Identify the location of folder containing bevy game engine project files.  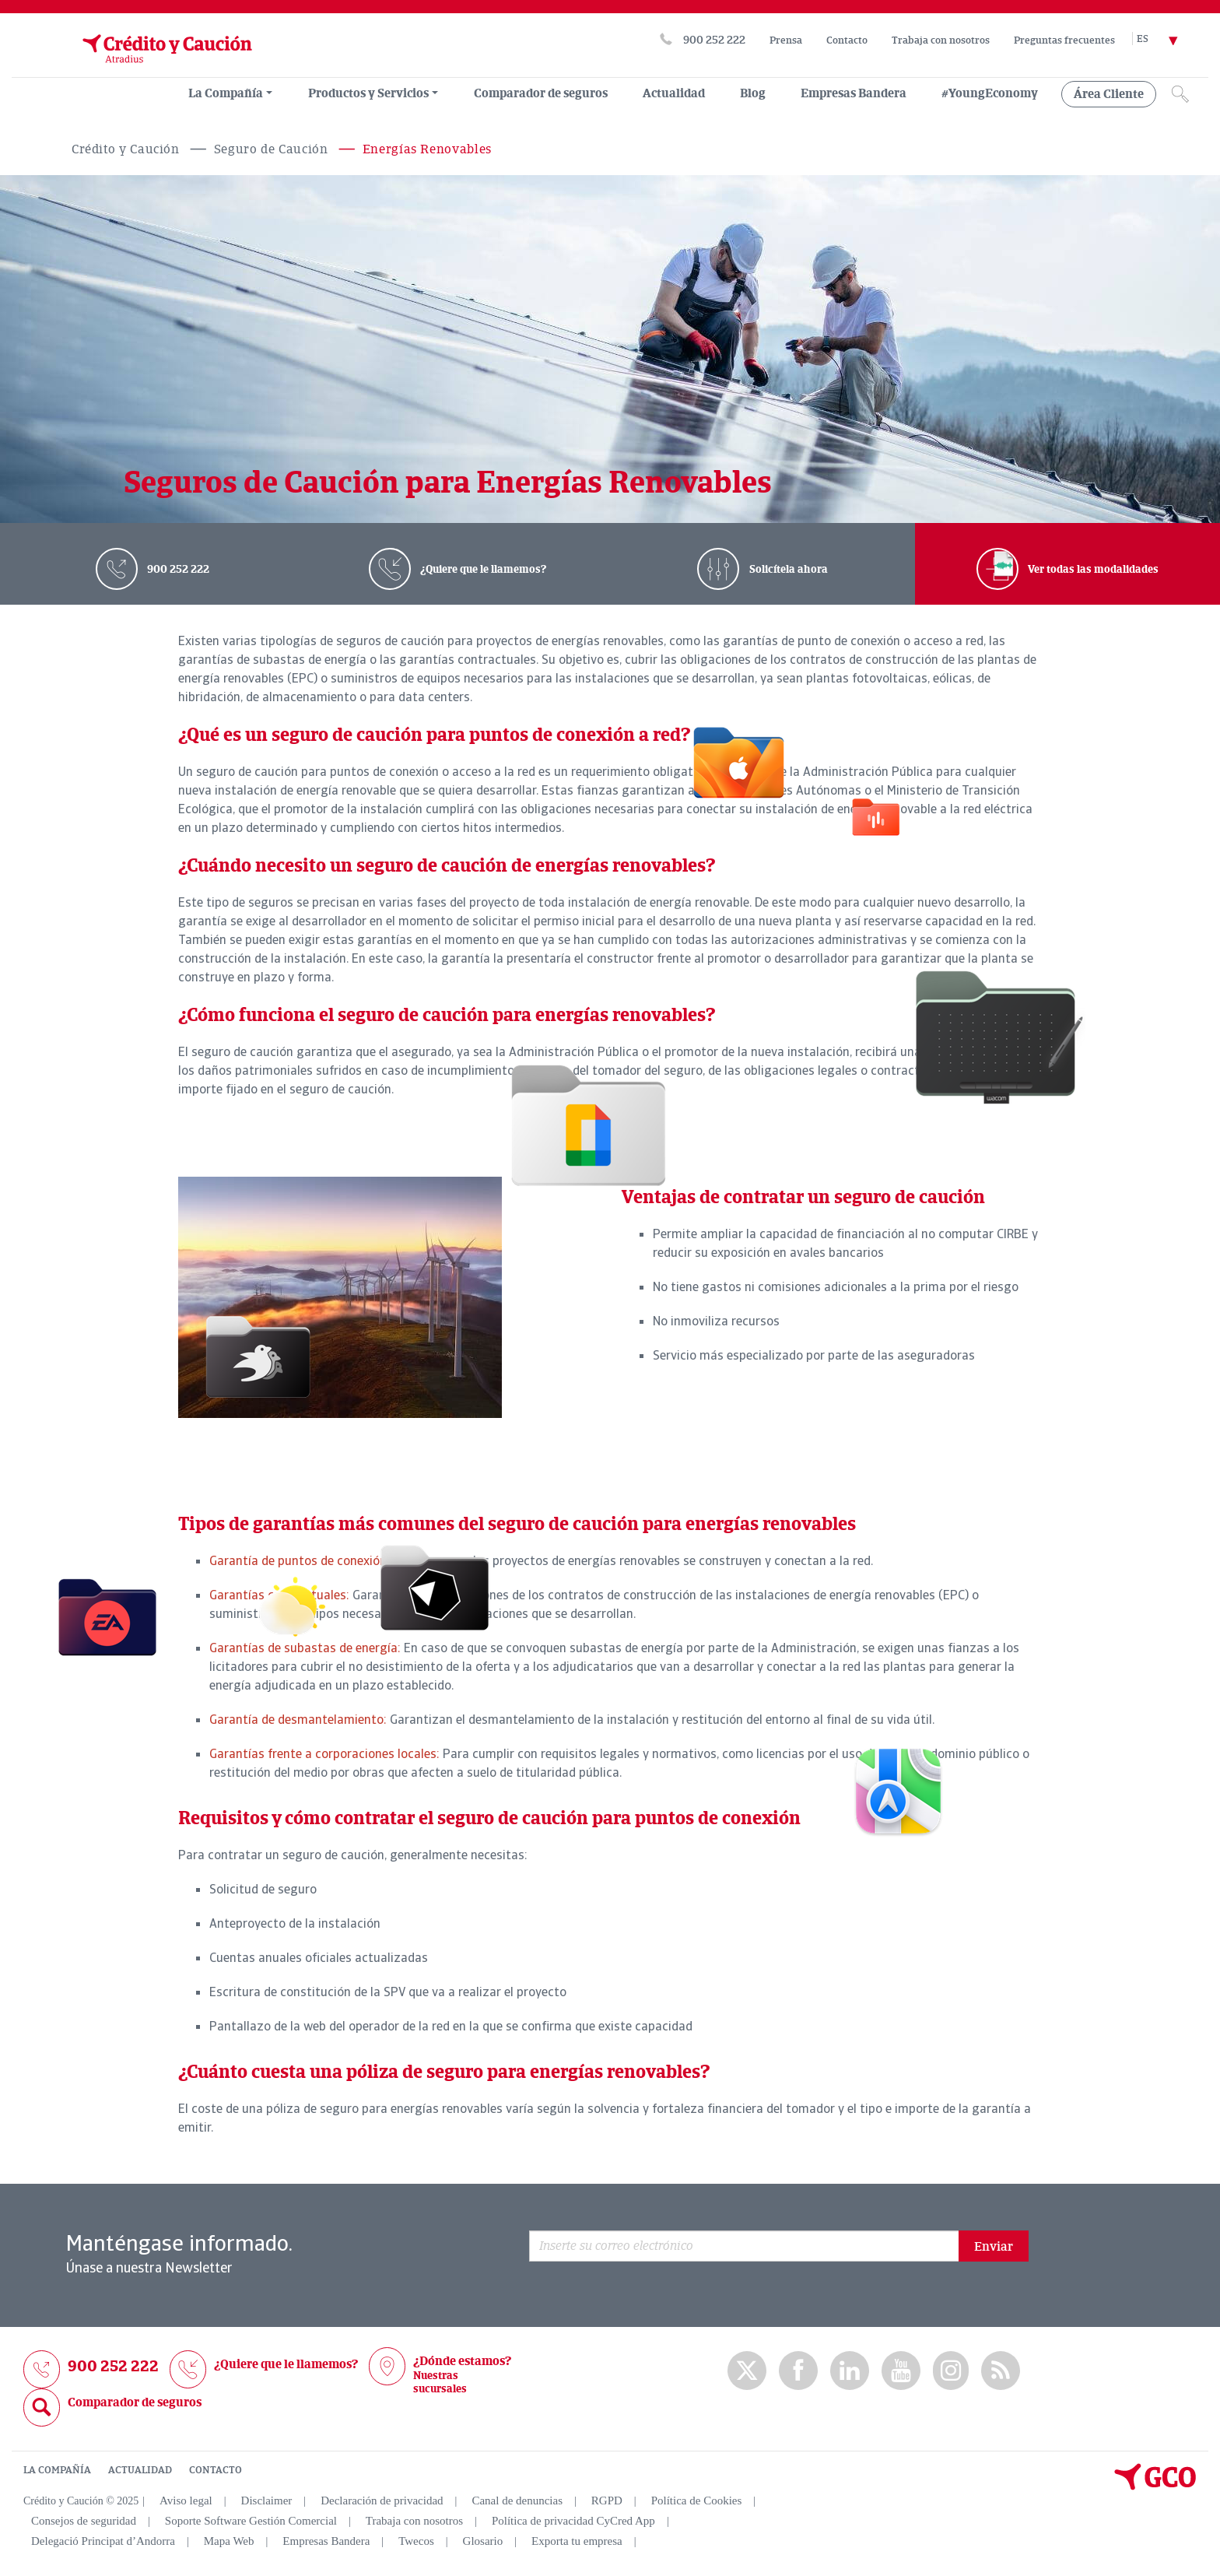
(258, 1360).